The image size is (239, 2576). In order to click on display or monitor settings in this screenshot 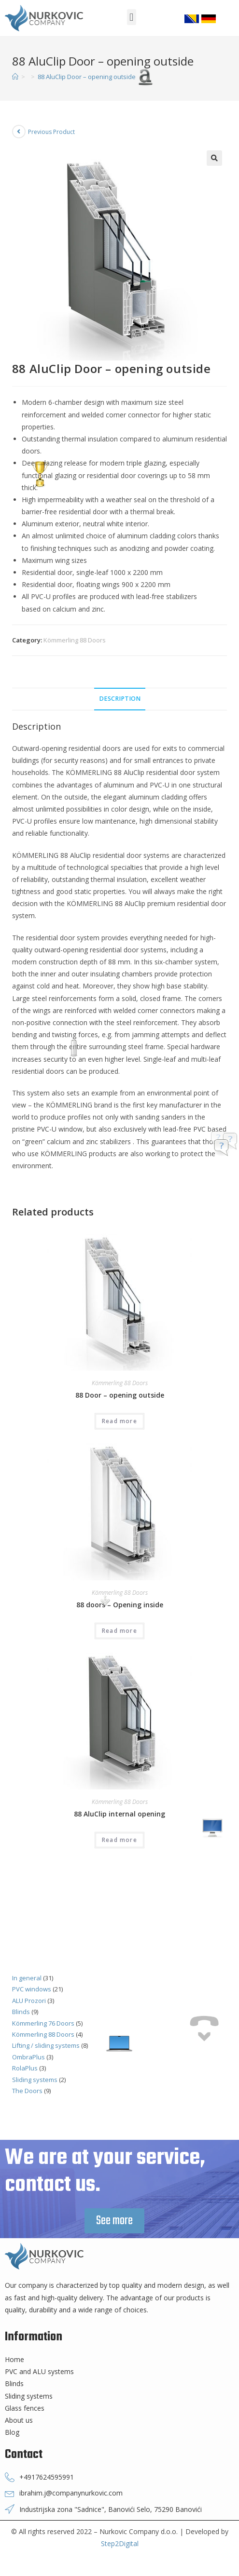, I will do `click(212, 1828)`.